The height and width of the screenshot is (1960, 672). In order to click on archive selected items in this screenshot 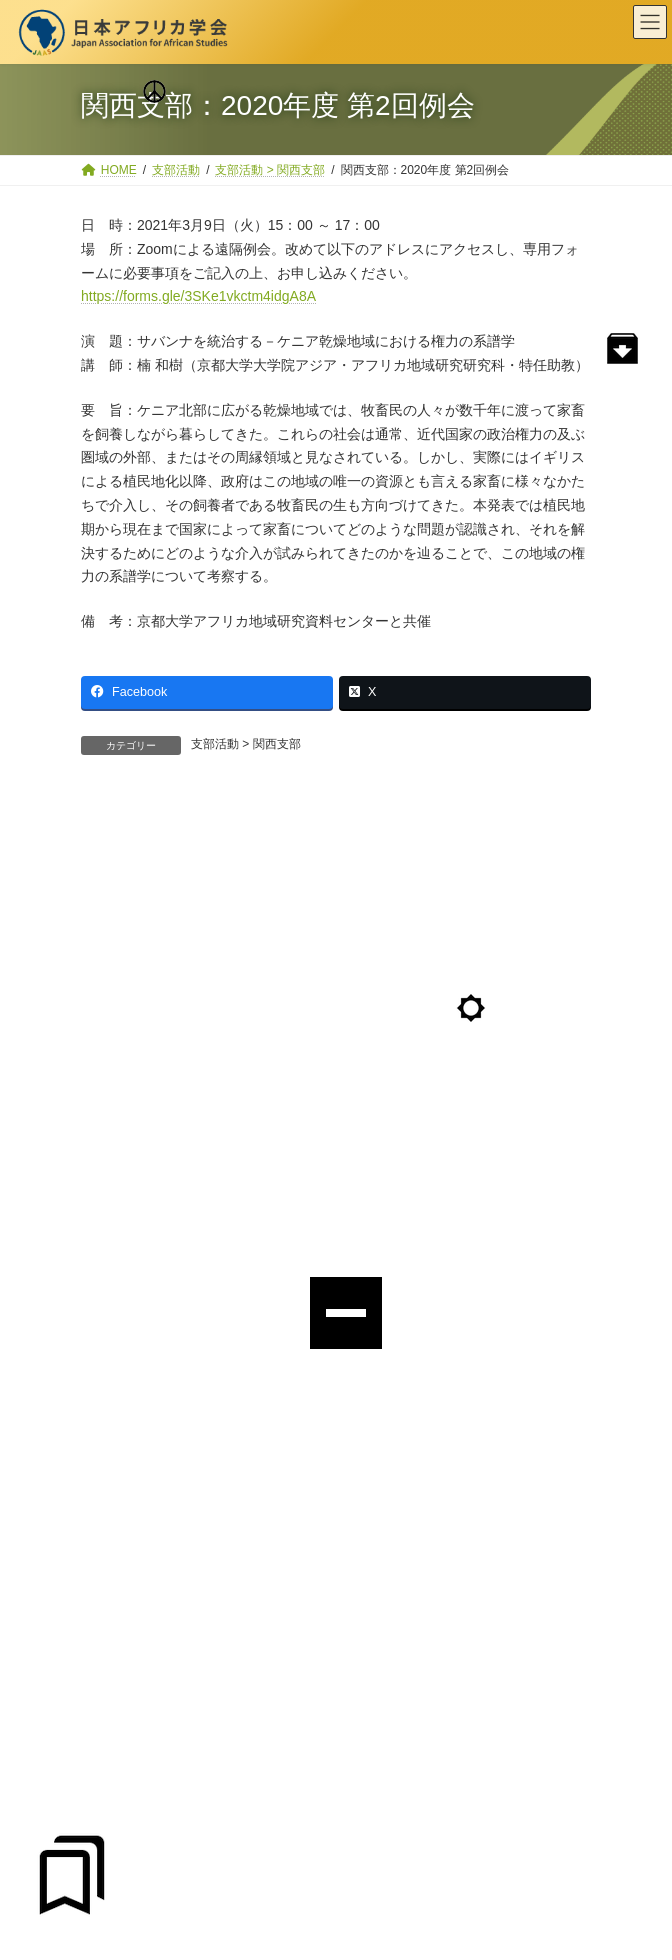, I will do `click(622, 348)`.